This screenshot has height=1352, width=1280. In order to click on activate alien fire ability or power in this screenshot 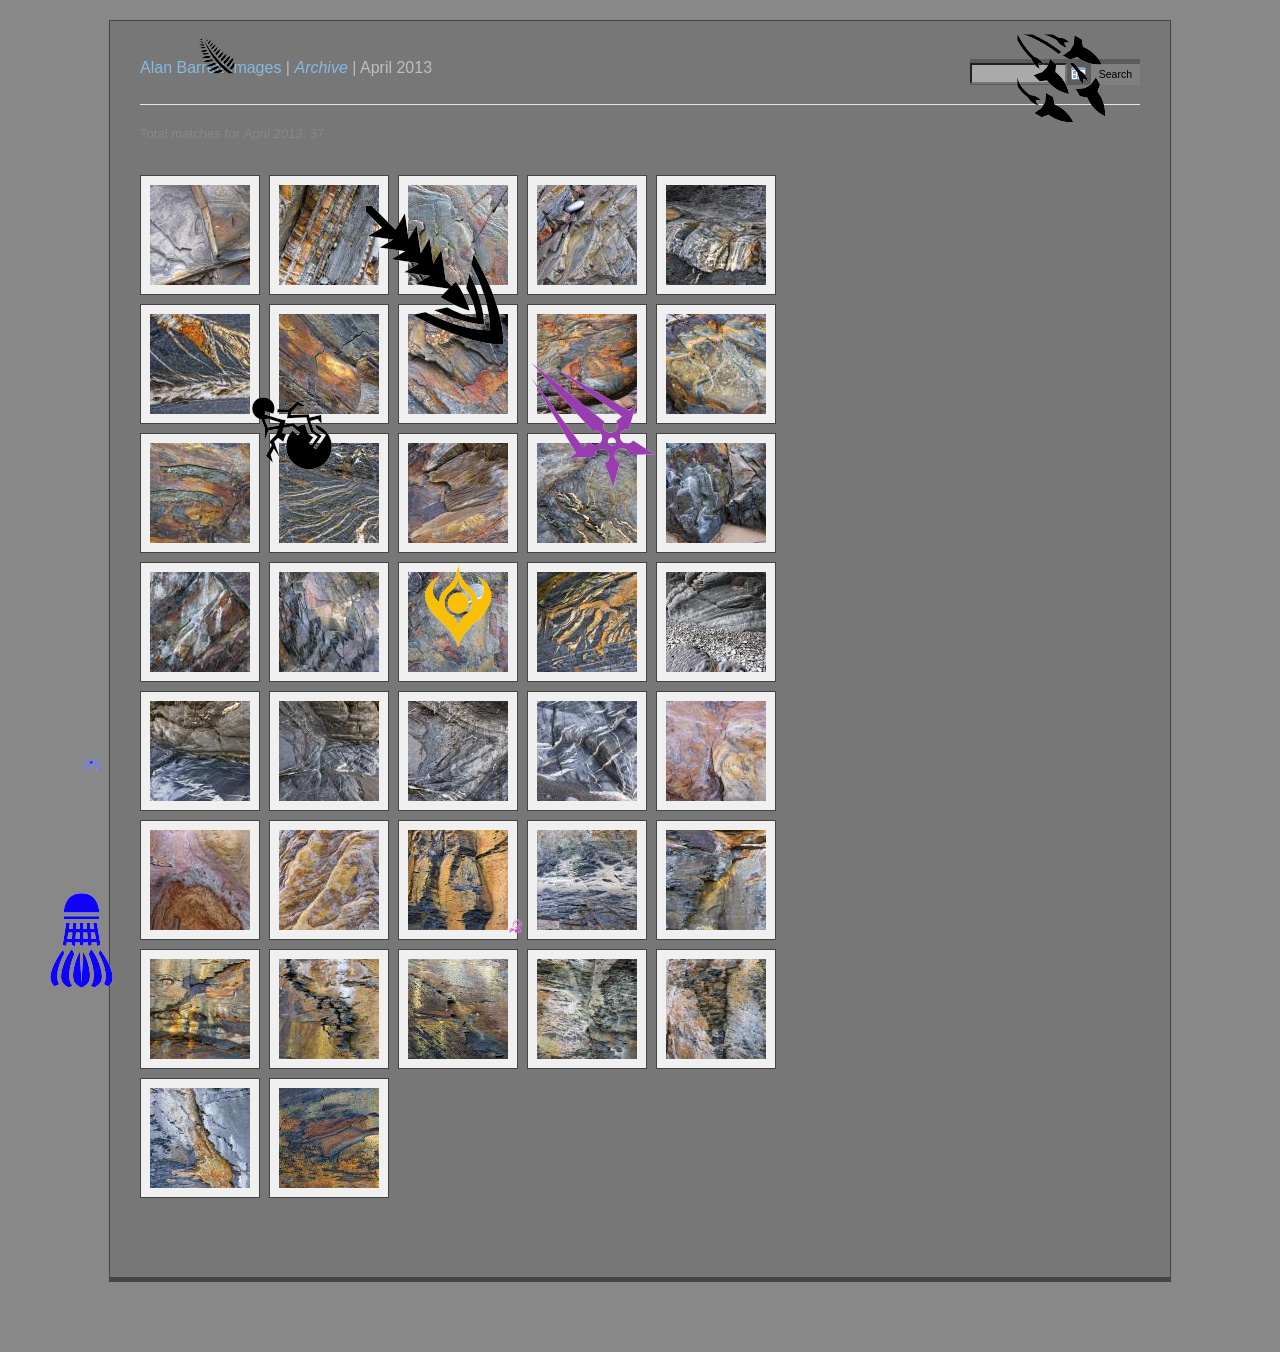, I will do `click(457, 605)`.